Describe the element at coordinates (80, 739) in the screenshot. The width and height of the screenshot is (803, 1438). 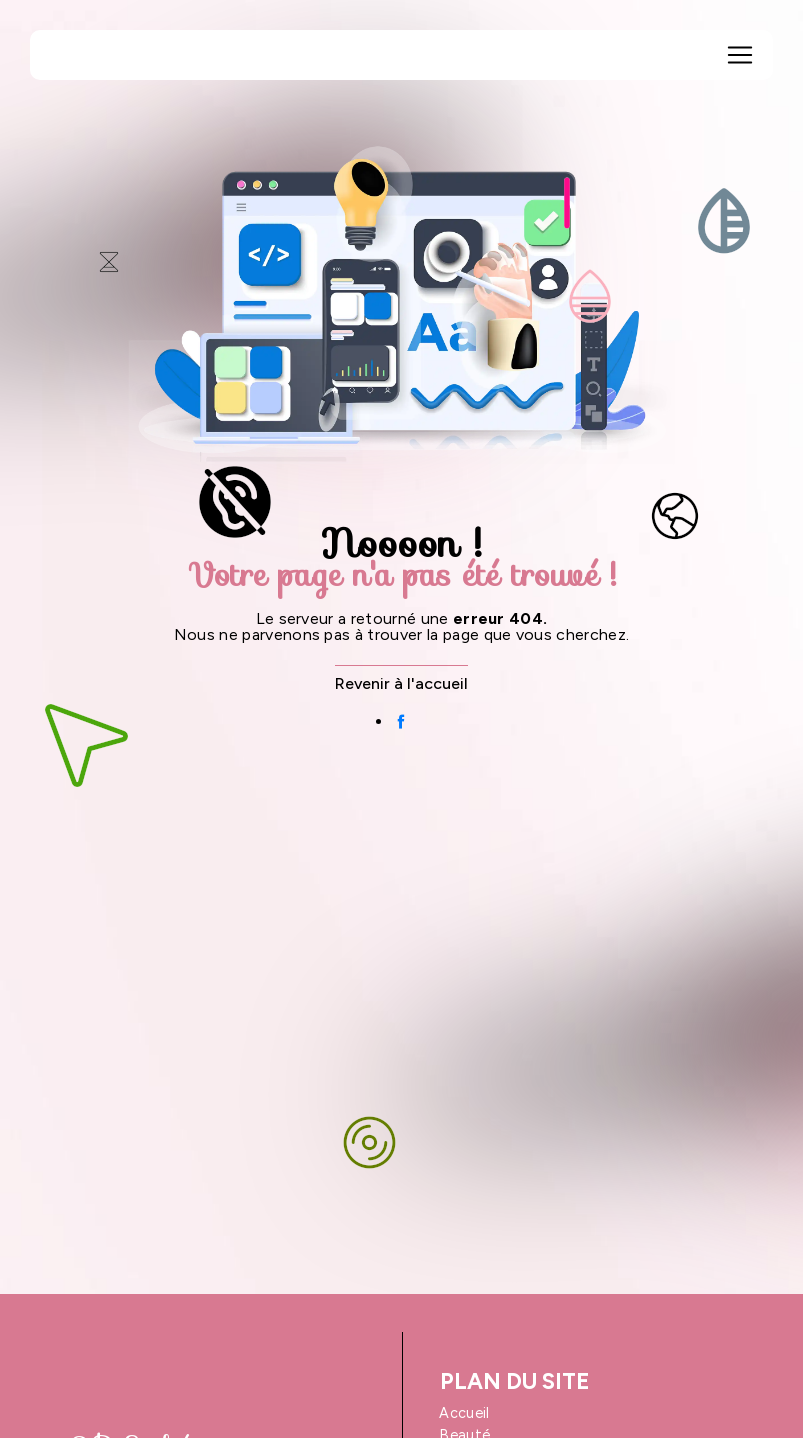
I see `tap to navigate to a destination` at that location.